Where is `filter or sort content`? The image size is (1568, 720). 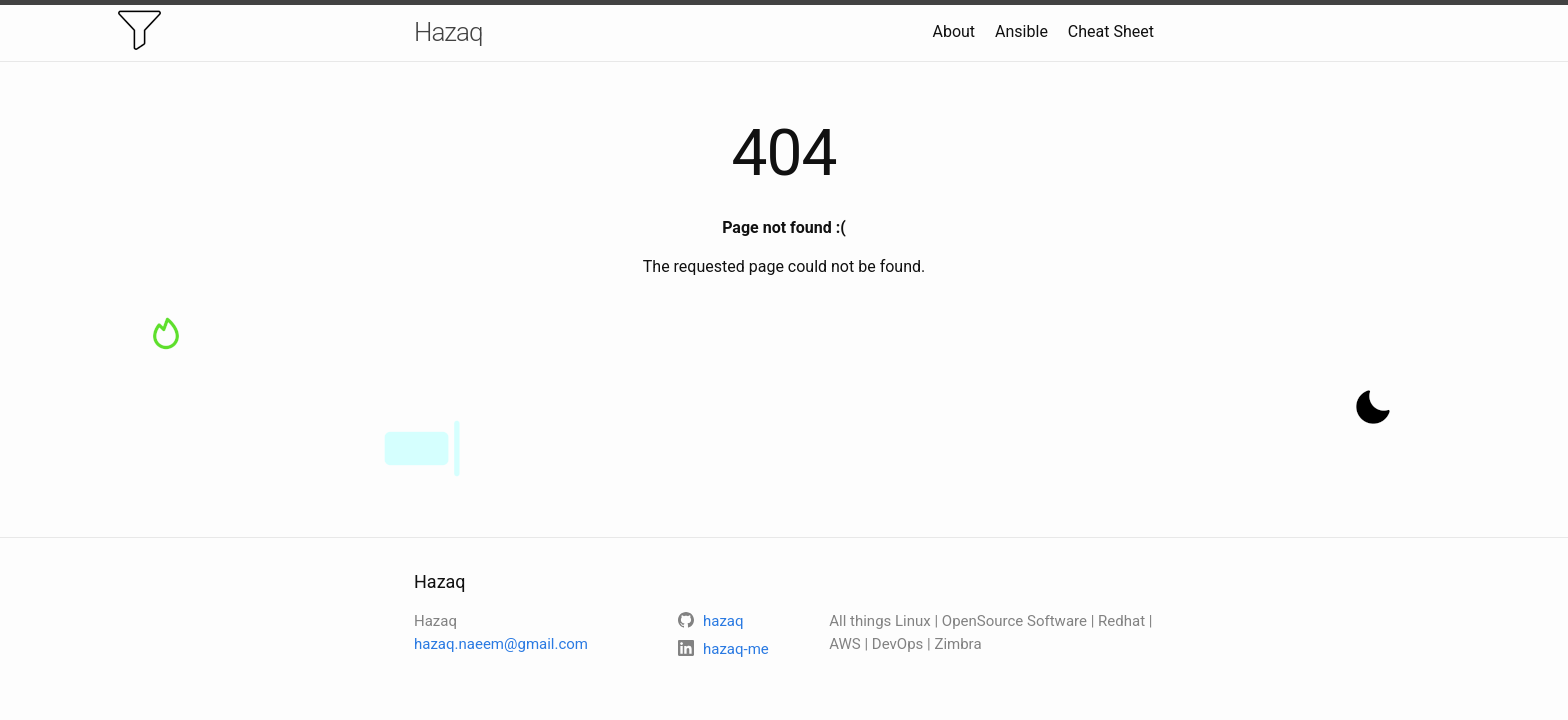 filter or sort content is located at coordinates (139, 28).